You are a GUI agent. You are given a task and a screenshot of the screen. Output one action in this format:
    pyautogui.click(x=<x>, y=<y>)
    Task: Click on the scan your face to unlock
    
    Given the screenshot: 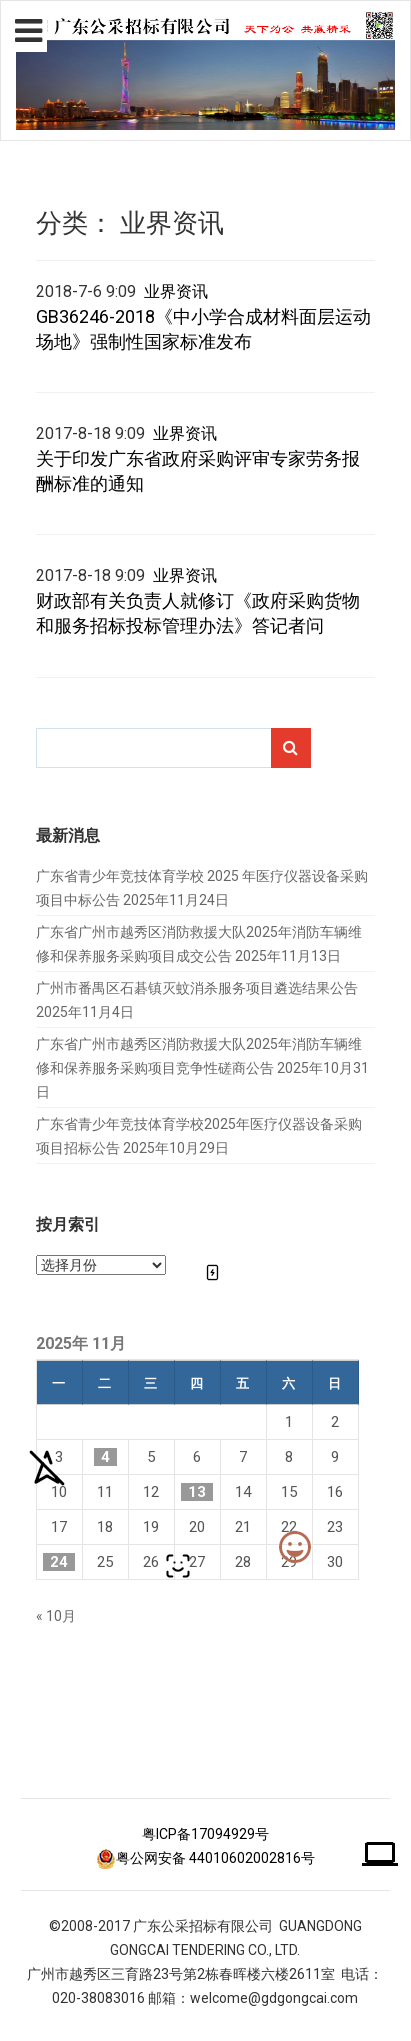 What is the action you would take?
    pyautogui.click(x=178, y=1566)
    